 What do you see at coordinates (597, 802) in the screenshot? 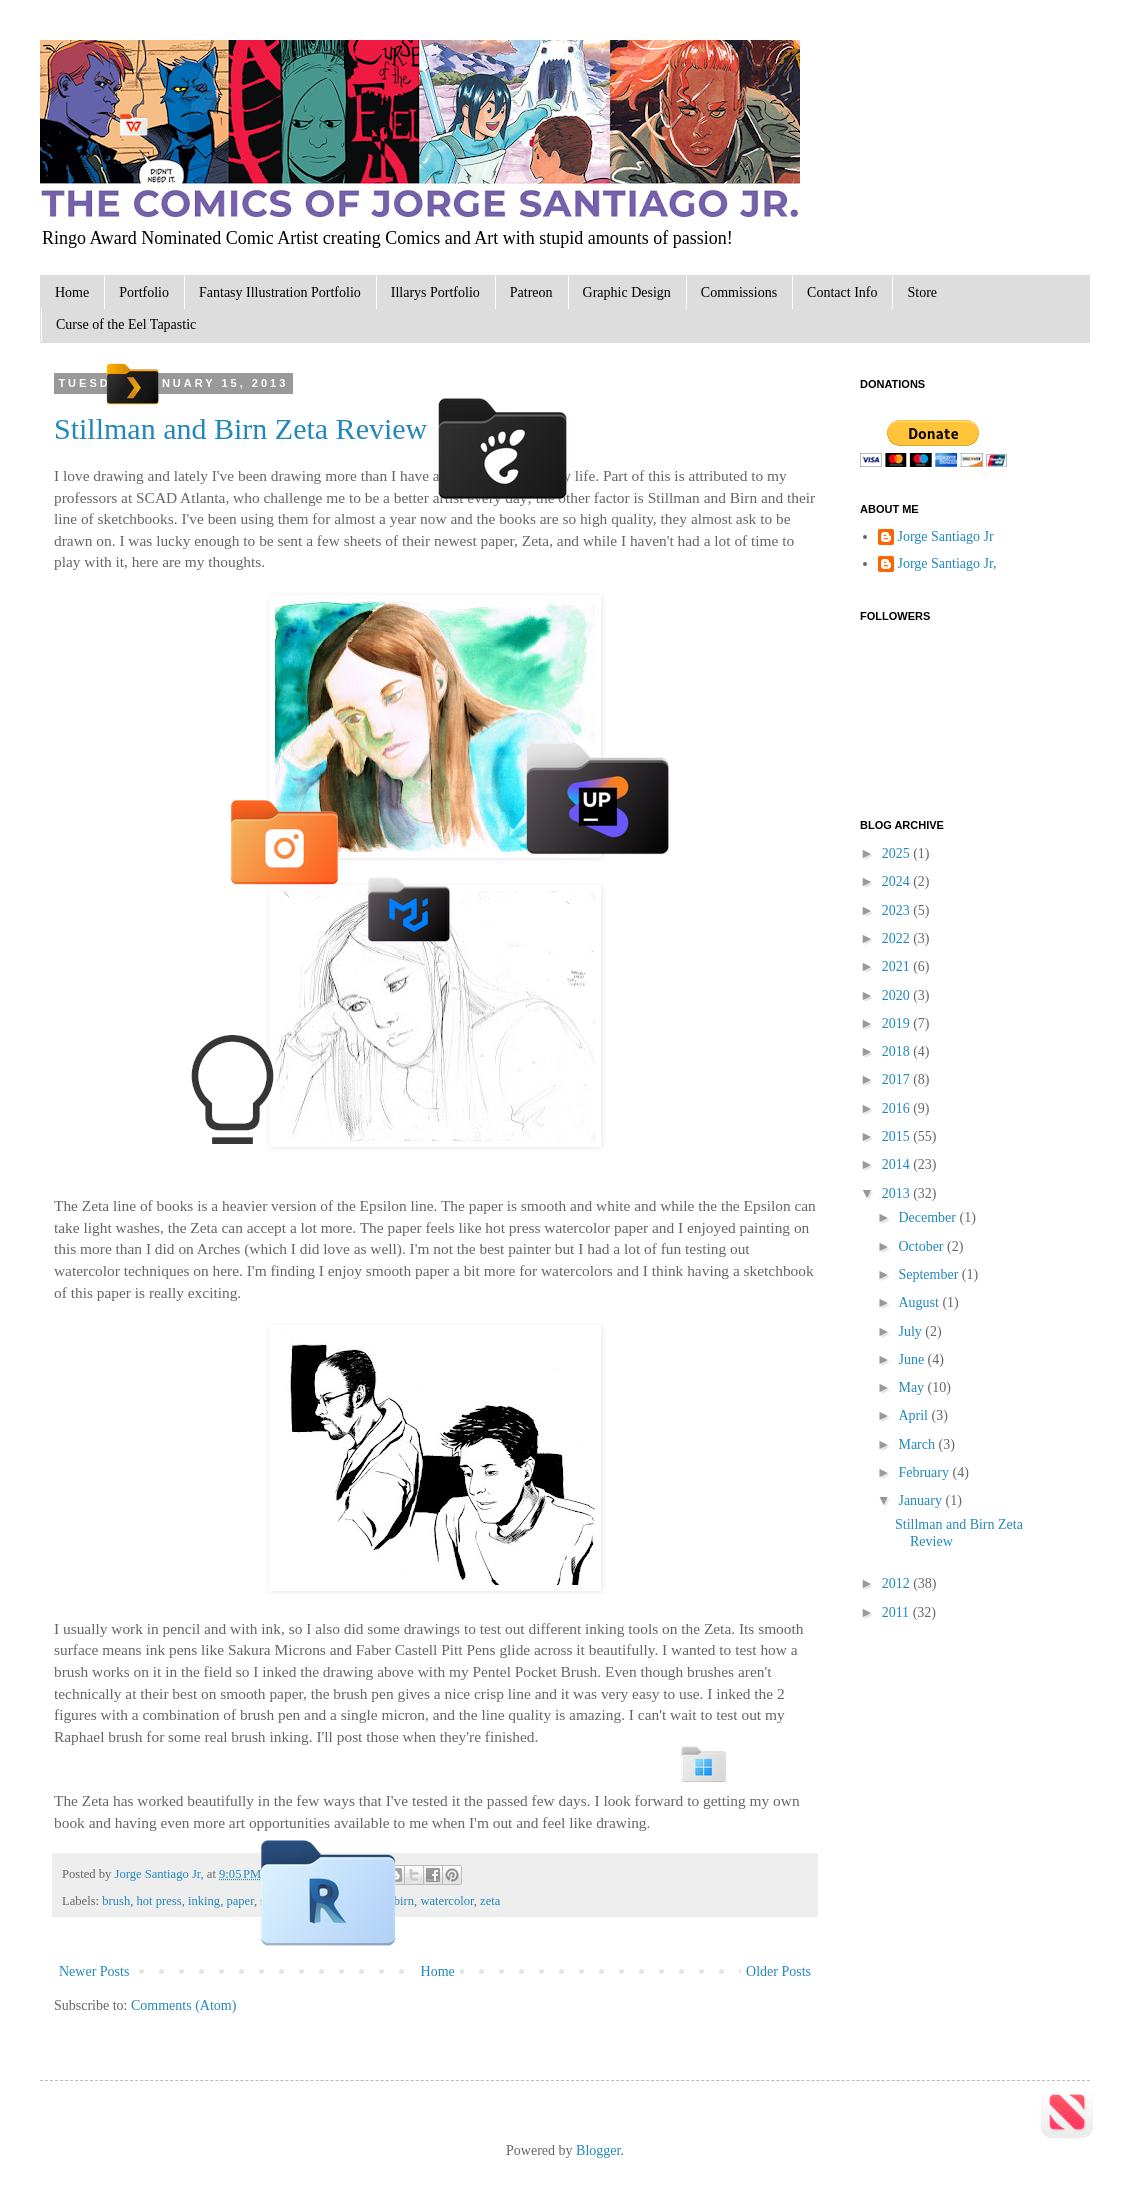
I see `open jetbrains upsource project folder` at bounding box center [597, 802].